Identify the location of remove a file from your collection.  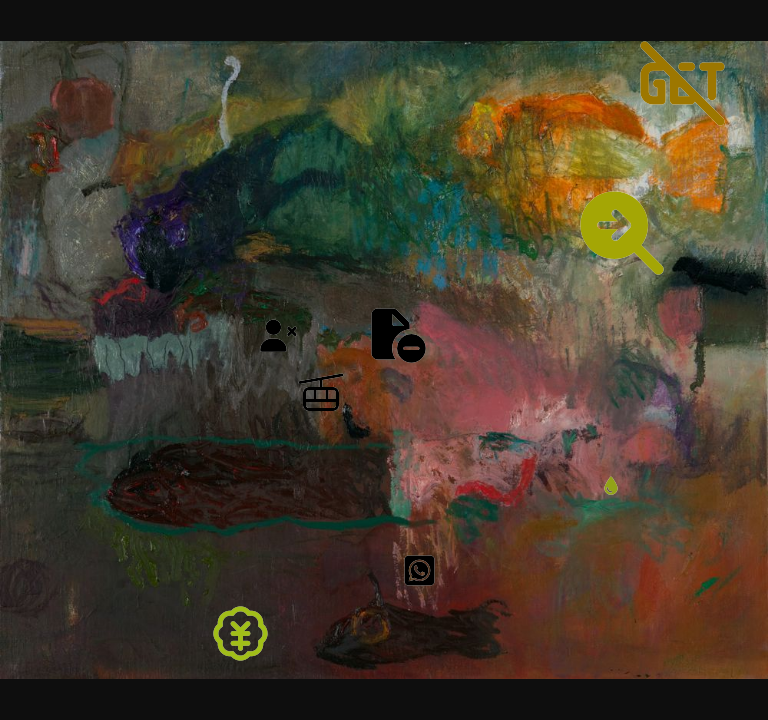
(397, 334).